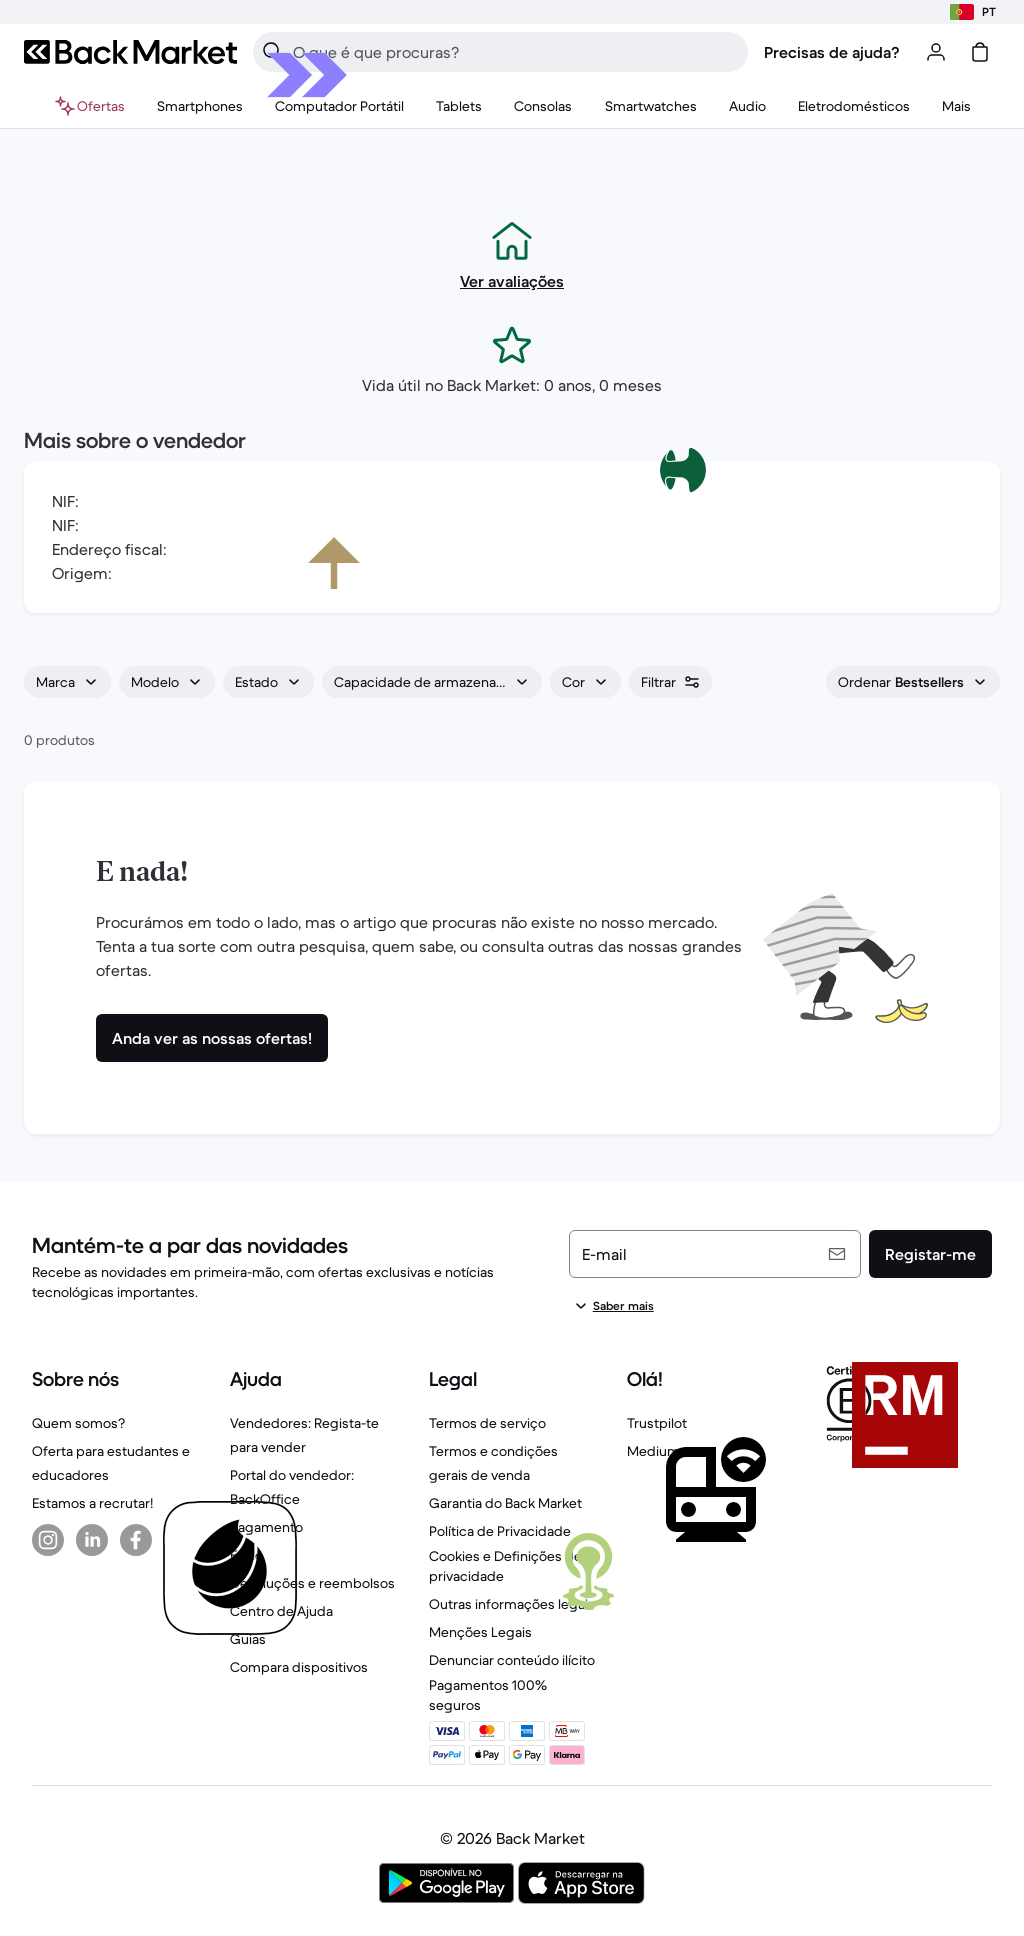 This screenshot has width=1024, height=1936. I want to click on open RubyMine IDE, so click(905, 1415).